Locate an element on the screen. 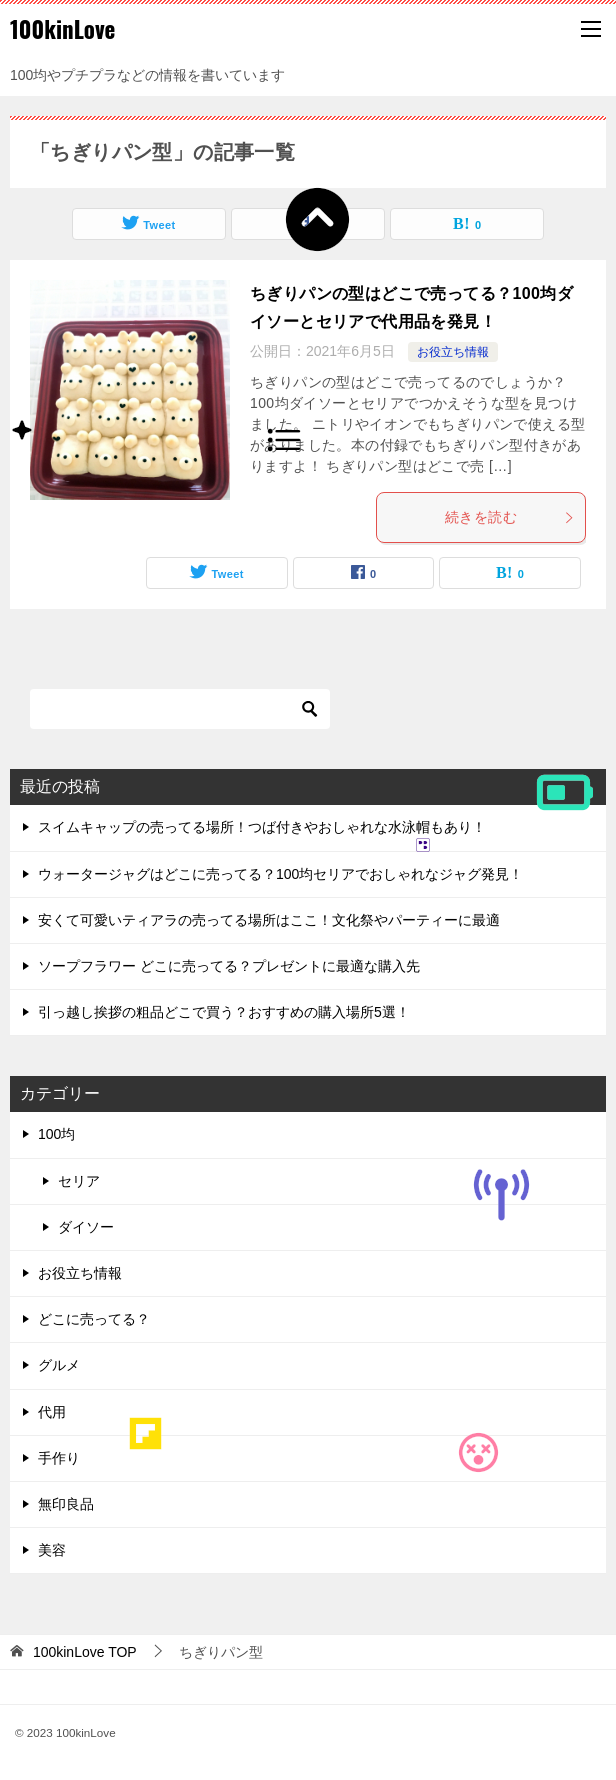  indicates battery at approximately 50% charge is located at coordinates (563, 792).